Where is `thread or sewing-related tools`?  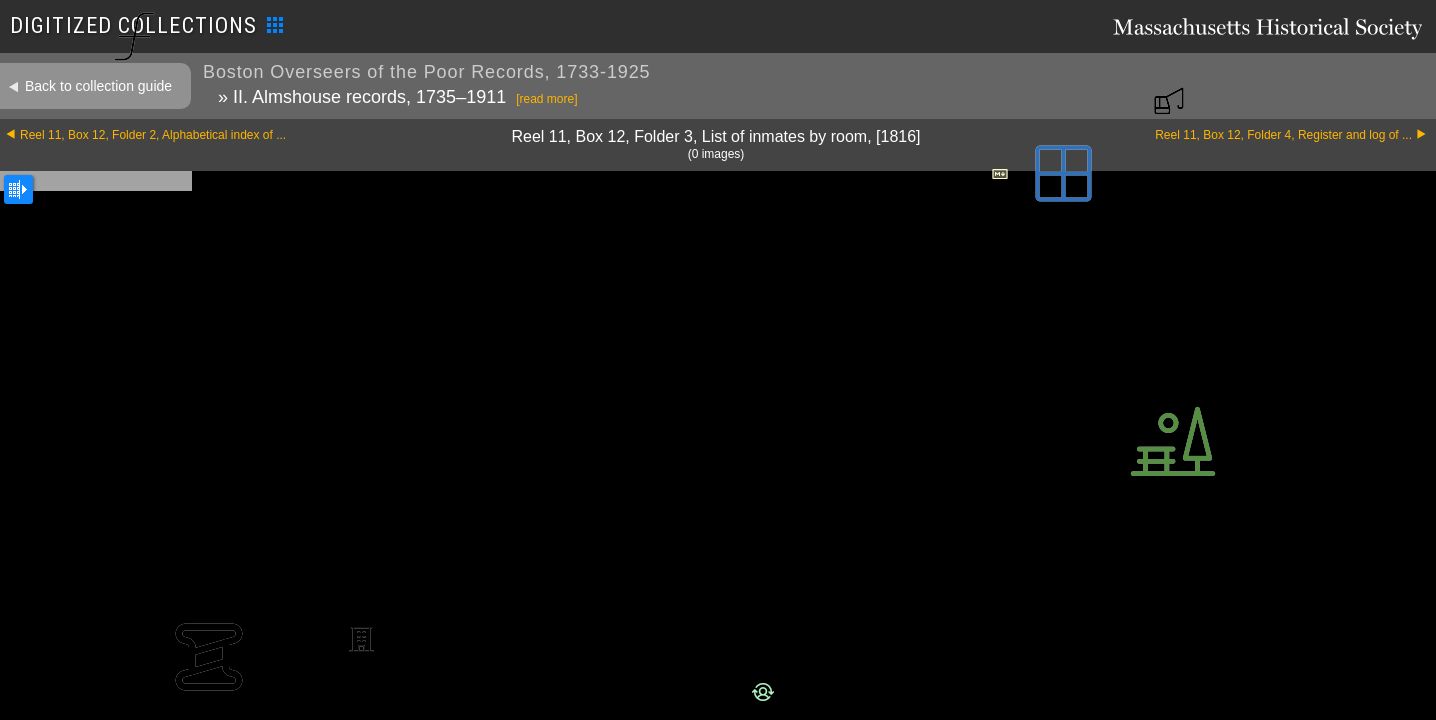 thread or sewing-related tools is located at coordinates (209, 657).